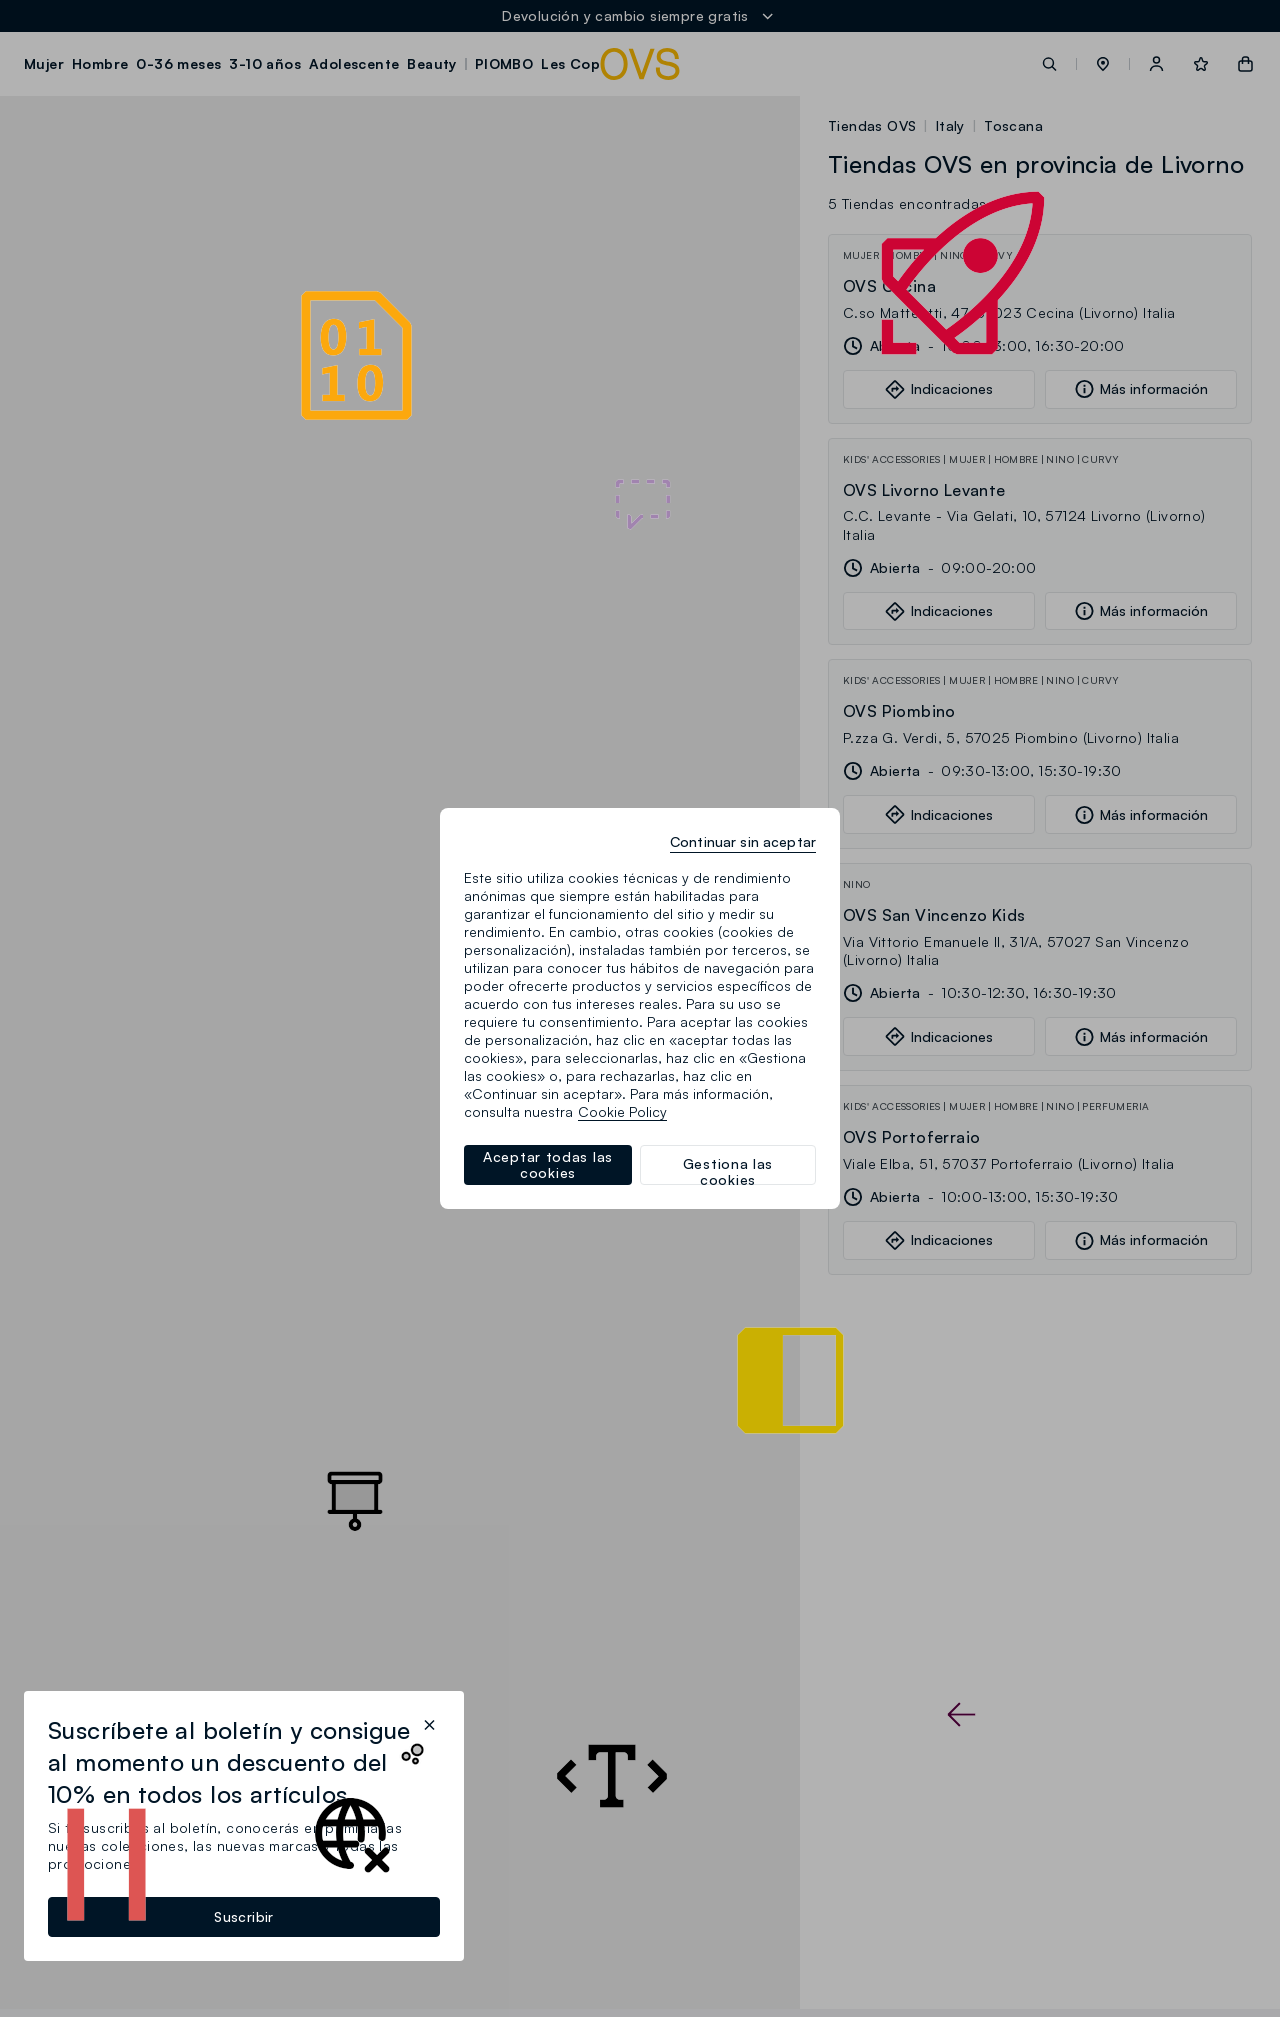  What do you see at coordinates (643, 503) in the screenshot?
I see `a draft comment or unsaved message` at bounding box center [643, 503].